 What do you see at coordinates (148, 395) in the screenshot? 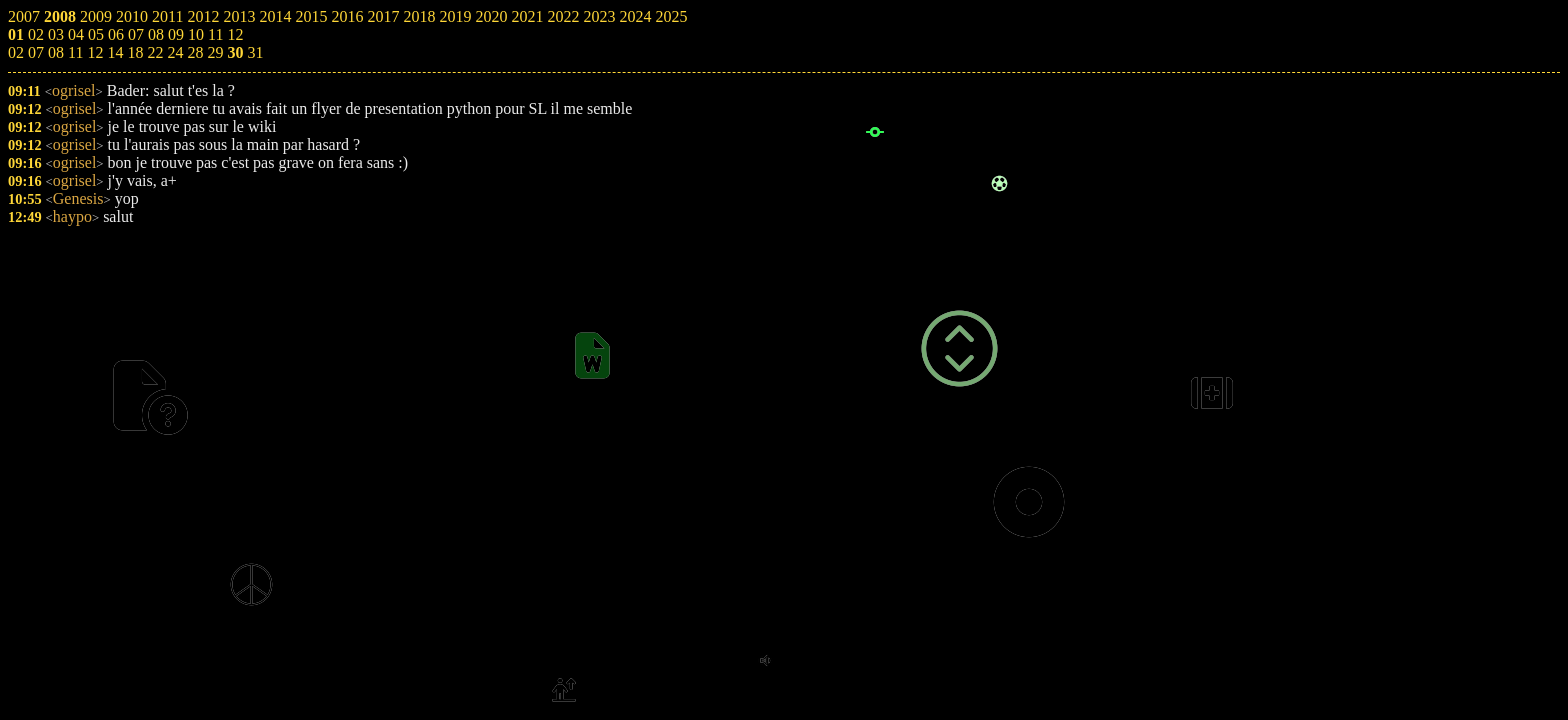
I see `get help or info about this file` at bounding box center [148, 395].